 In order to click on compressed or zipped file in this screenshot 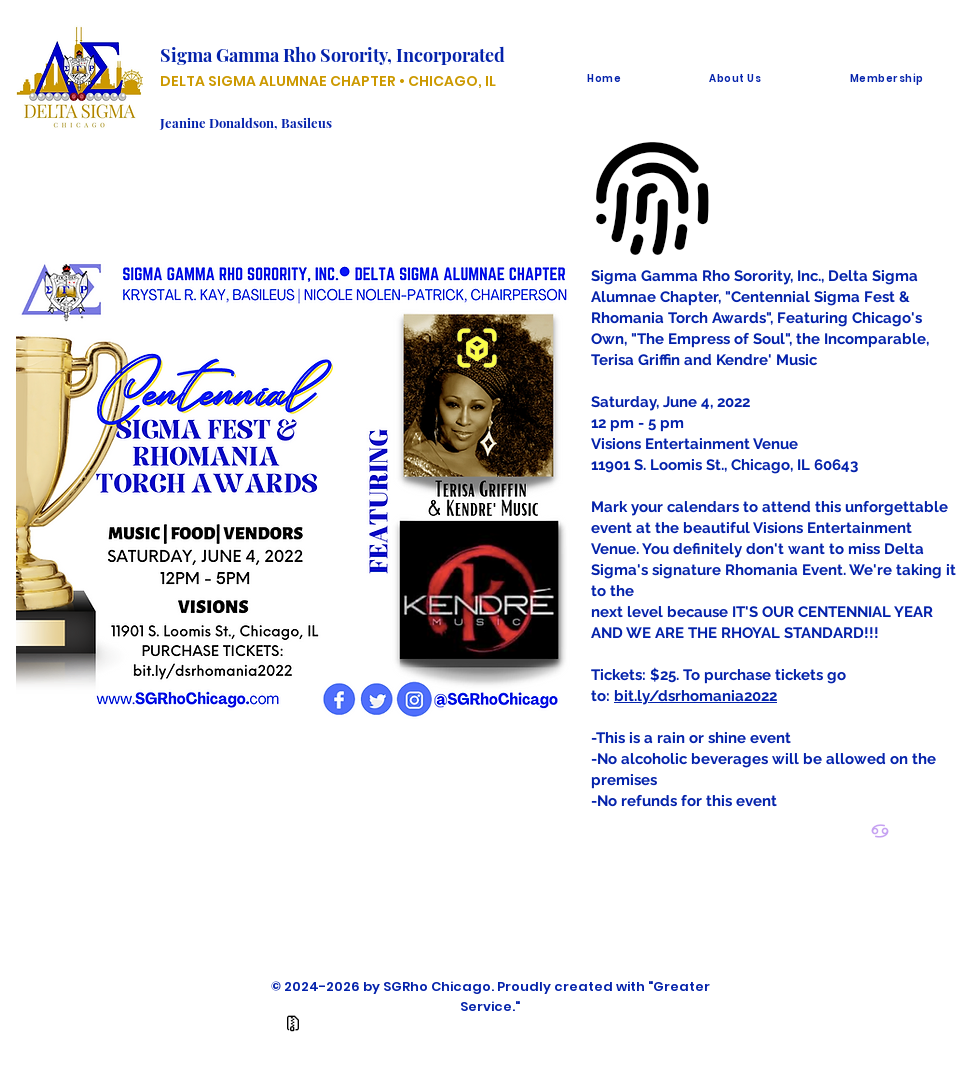, I will do `click(293, 1023)`.